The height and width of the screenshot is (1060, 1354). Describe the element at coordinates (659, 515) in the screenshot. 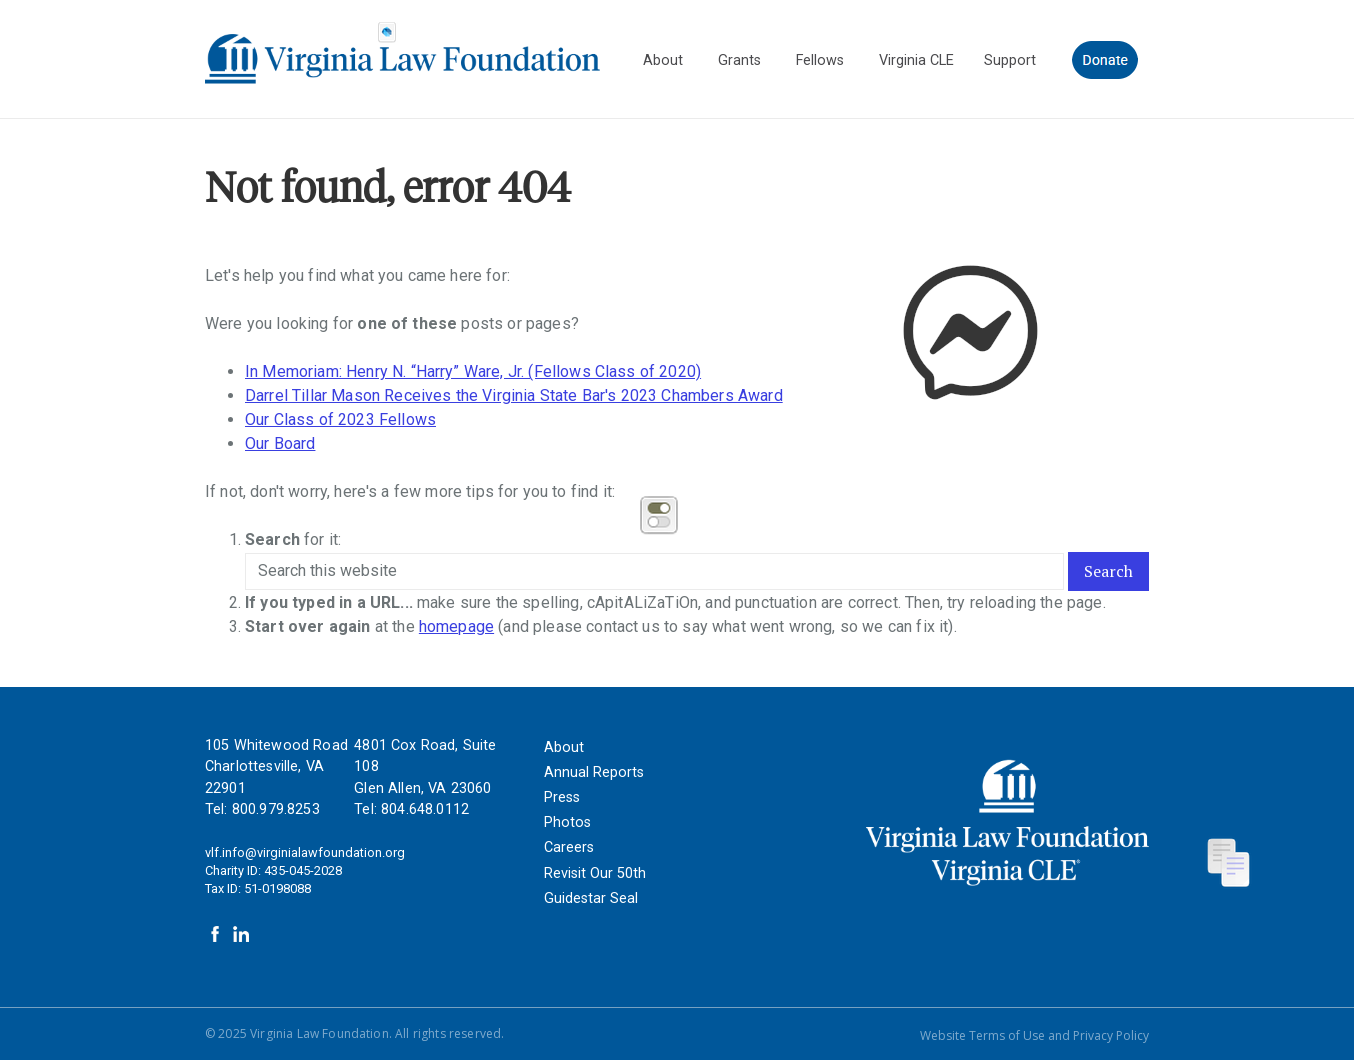

I see `open gnome tweaks settings` at that location.